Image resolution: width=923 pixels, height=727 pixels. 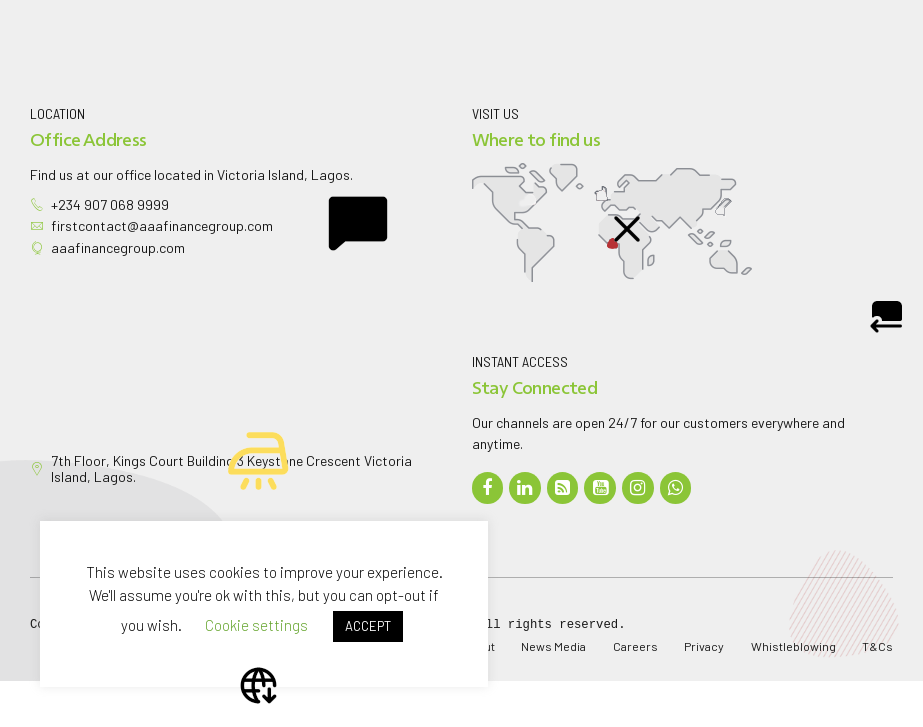 What do you see at coordinates (358, 219) in the screenshot?
I see `open chat or messaging` at bounding box center [358, 219].